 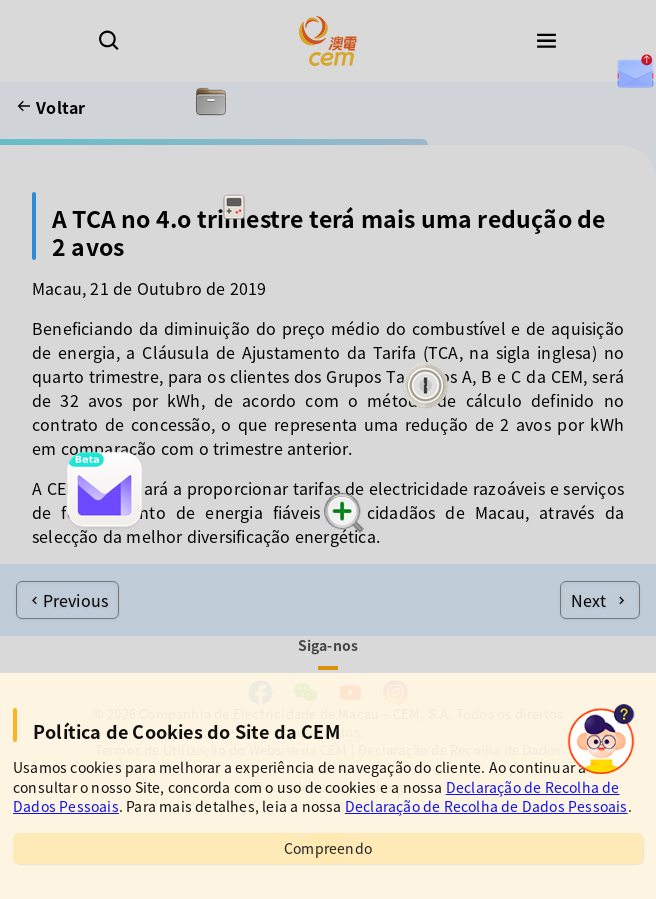 I want to click on send an email or message, so click(x=635, y=73).